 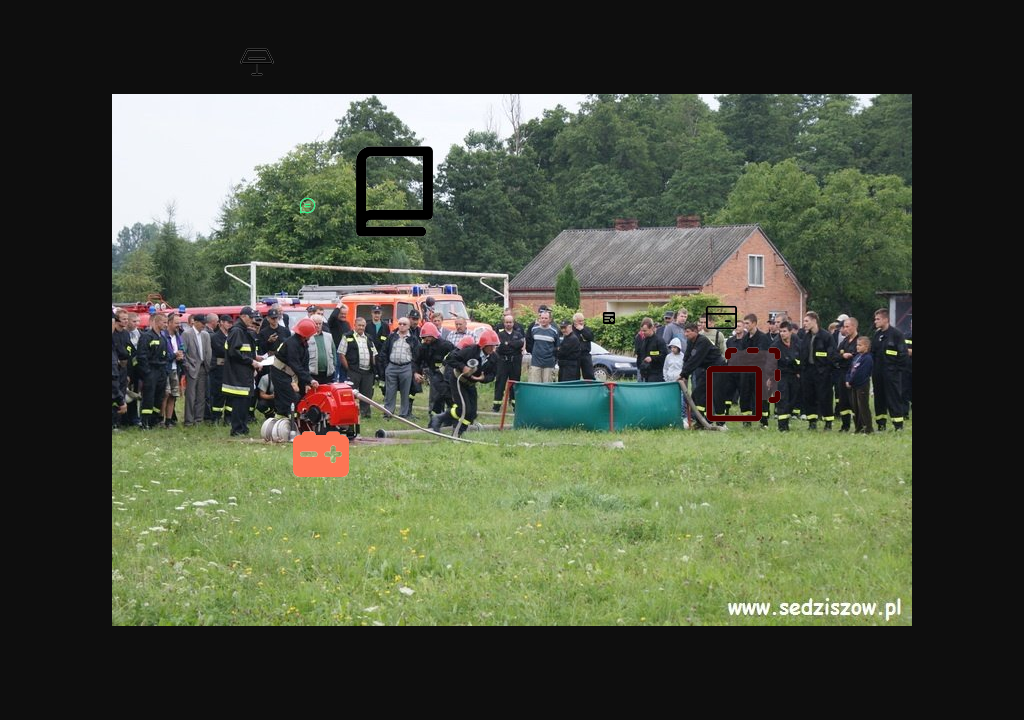 What do you see at coordinates (307, 205) in the screenshot?
I see `open chat or messaging` at bounding box center [307, 205].